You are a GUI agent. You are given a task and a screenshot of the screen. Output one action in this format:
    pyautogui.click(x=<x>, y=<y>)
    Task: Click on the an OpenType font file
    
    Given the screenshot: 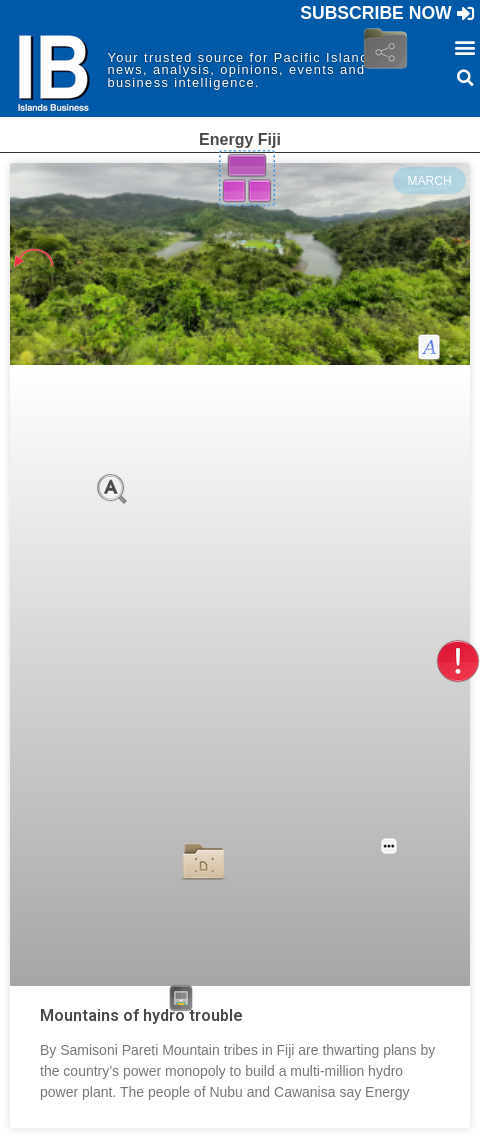 What is the action you would take?
    pyautogui.click(x=429, y=347)
    